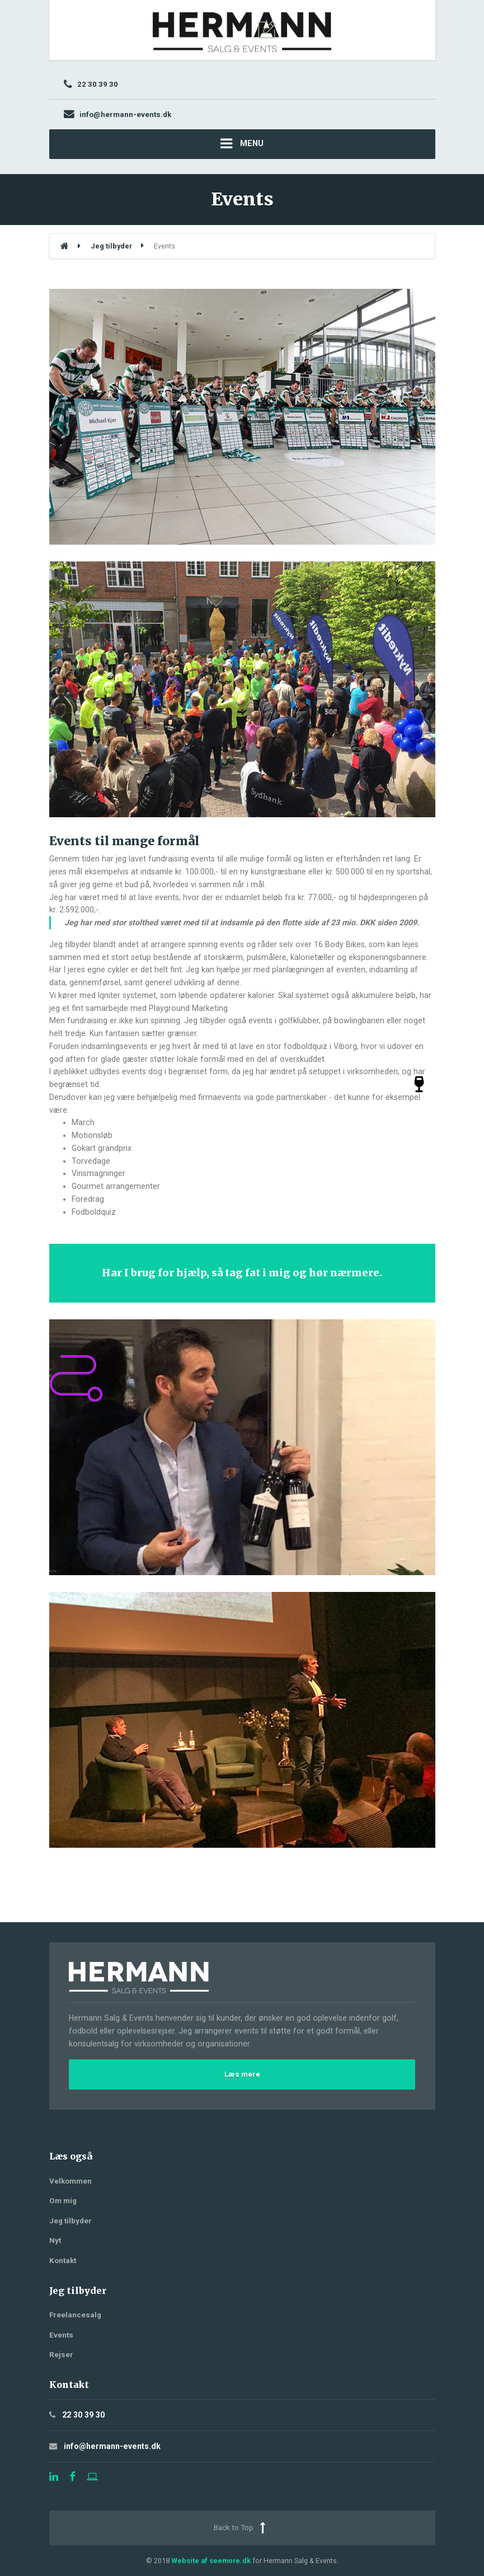 This screenshot has width=484, height=2576. Describe the element at coordinates (266, 30) in the screenshot. I see `create a new note` at that location.